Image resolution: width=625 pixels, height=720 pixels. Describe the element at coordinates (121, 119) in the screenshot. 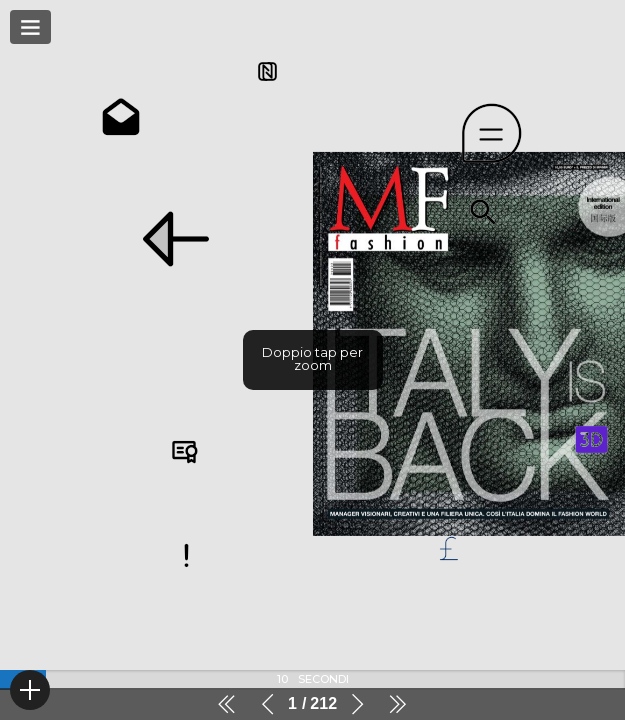

I see `view an opened or read email` at that location.